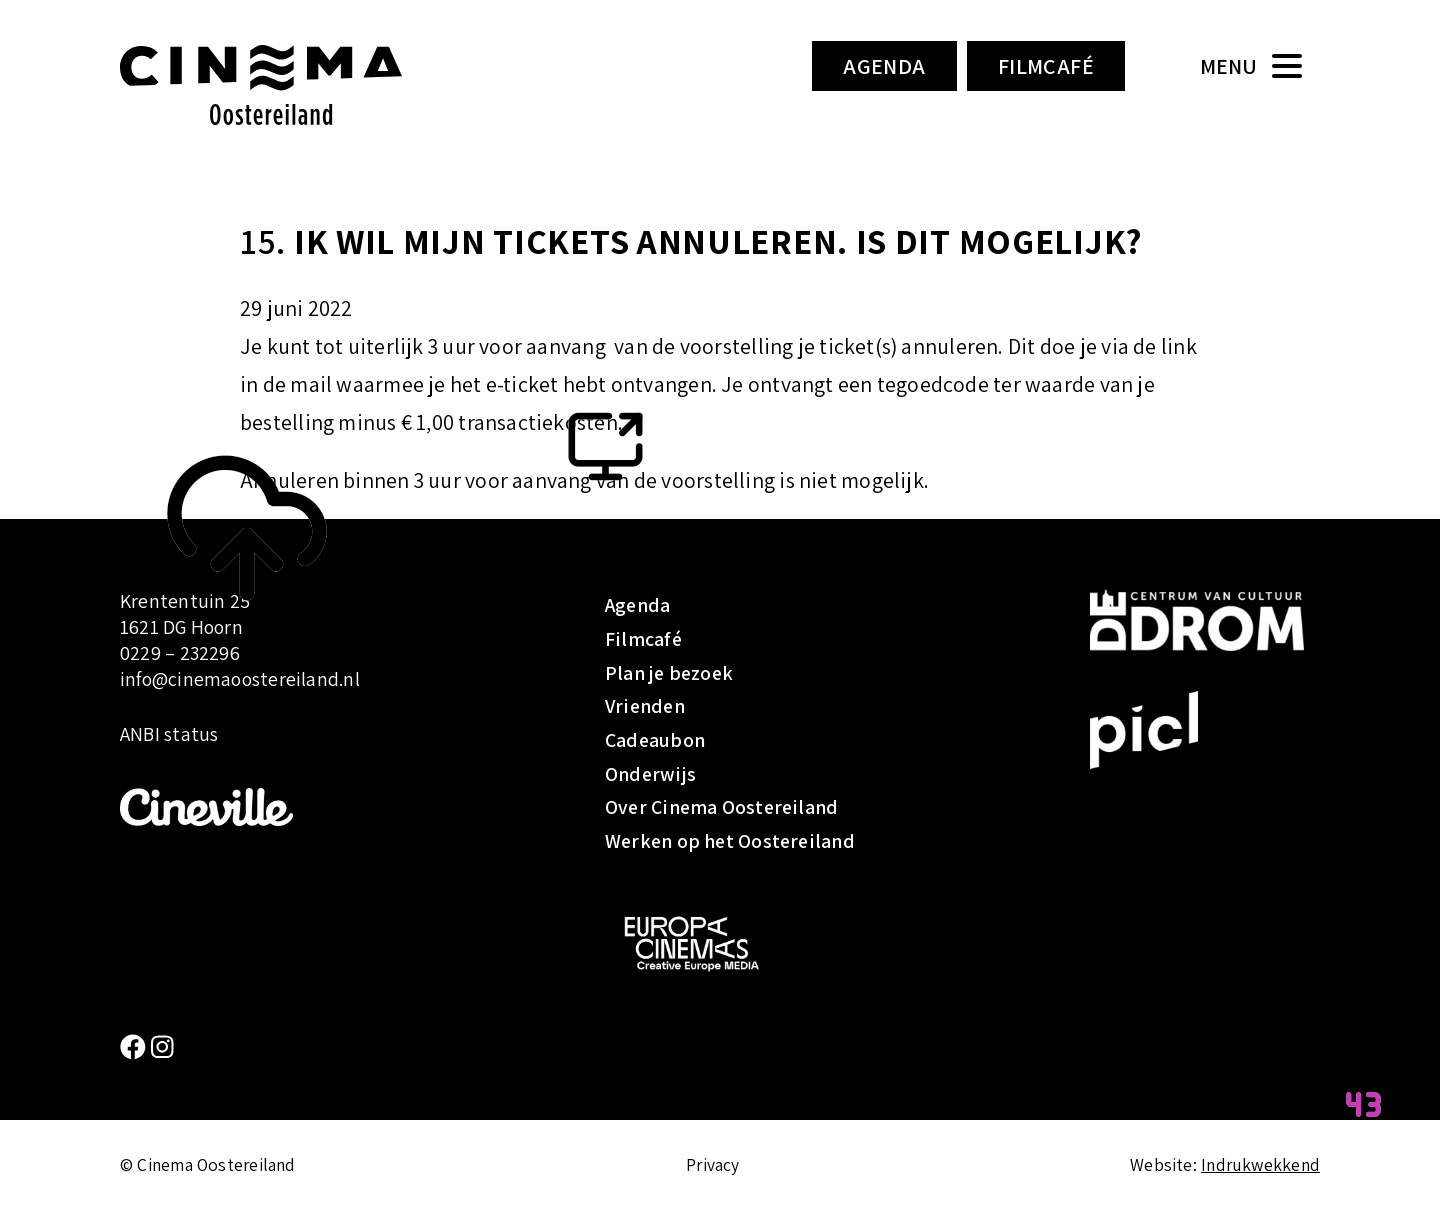 The image size is (1440, 1210). Describe the element at coordinates (1363, 1104) in the screenshot. I see `indicates item number 43 in a list or sequence` at that location.